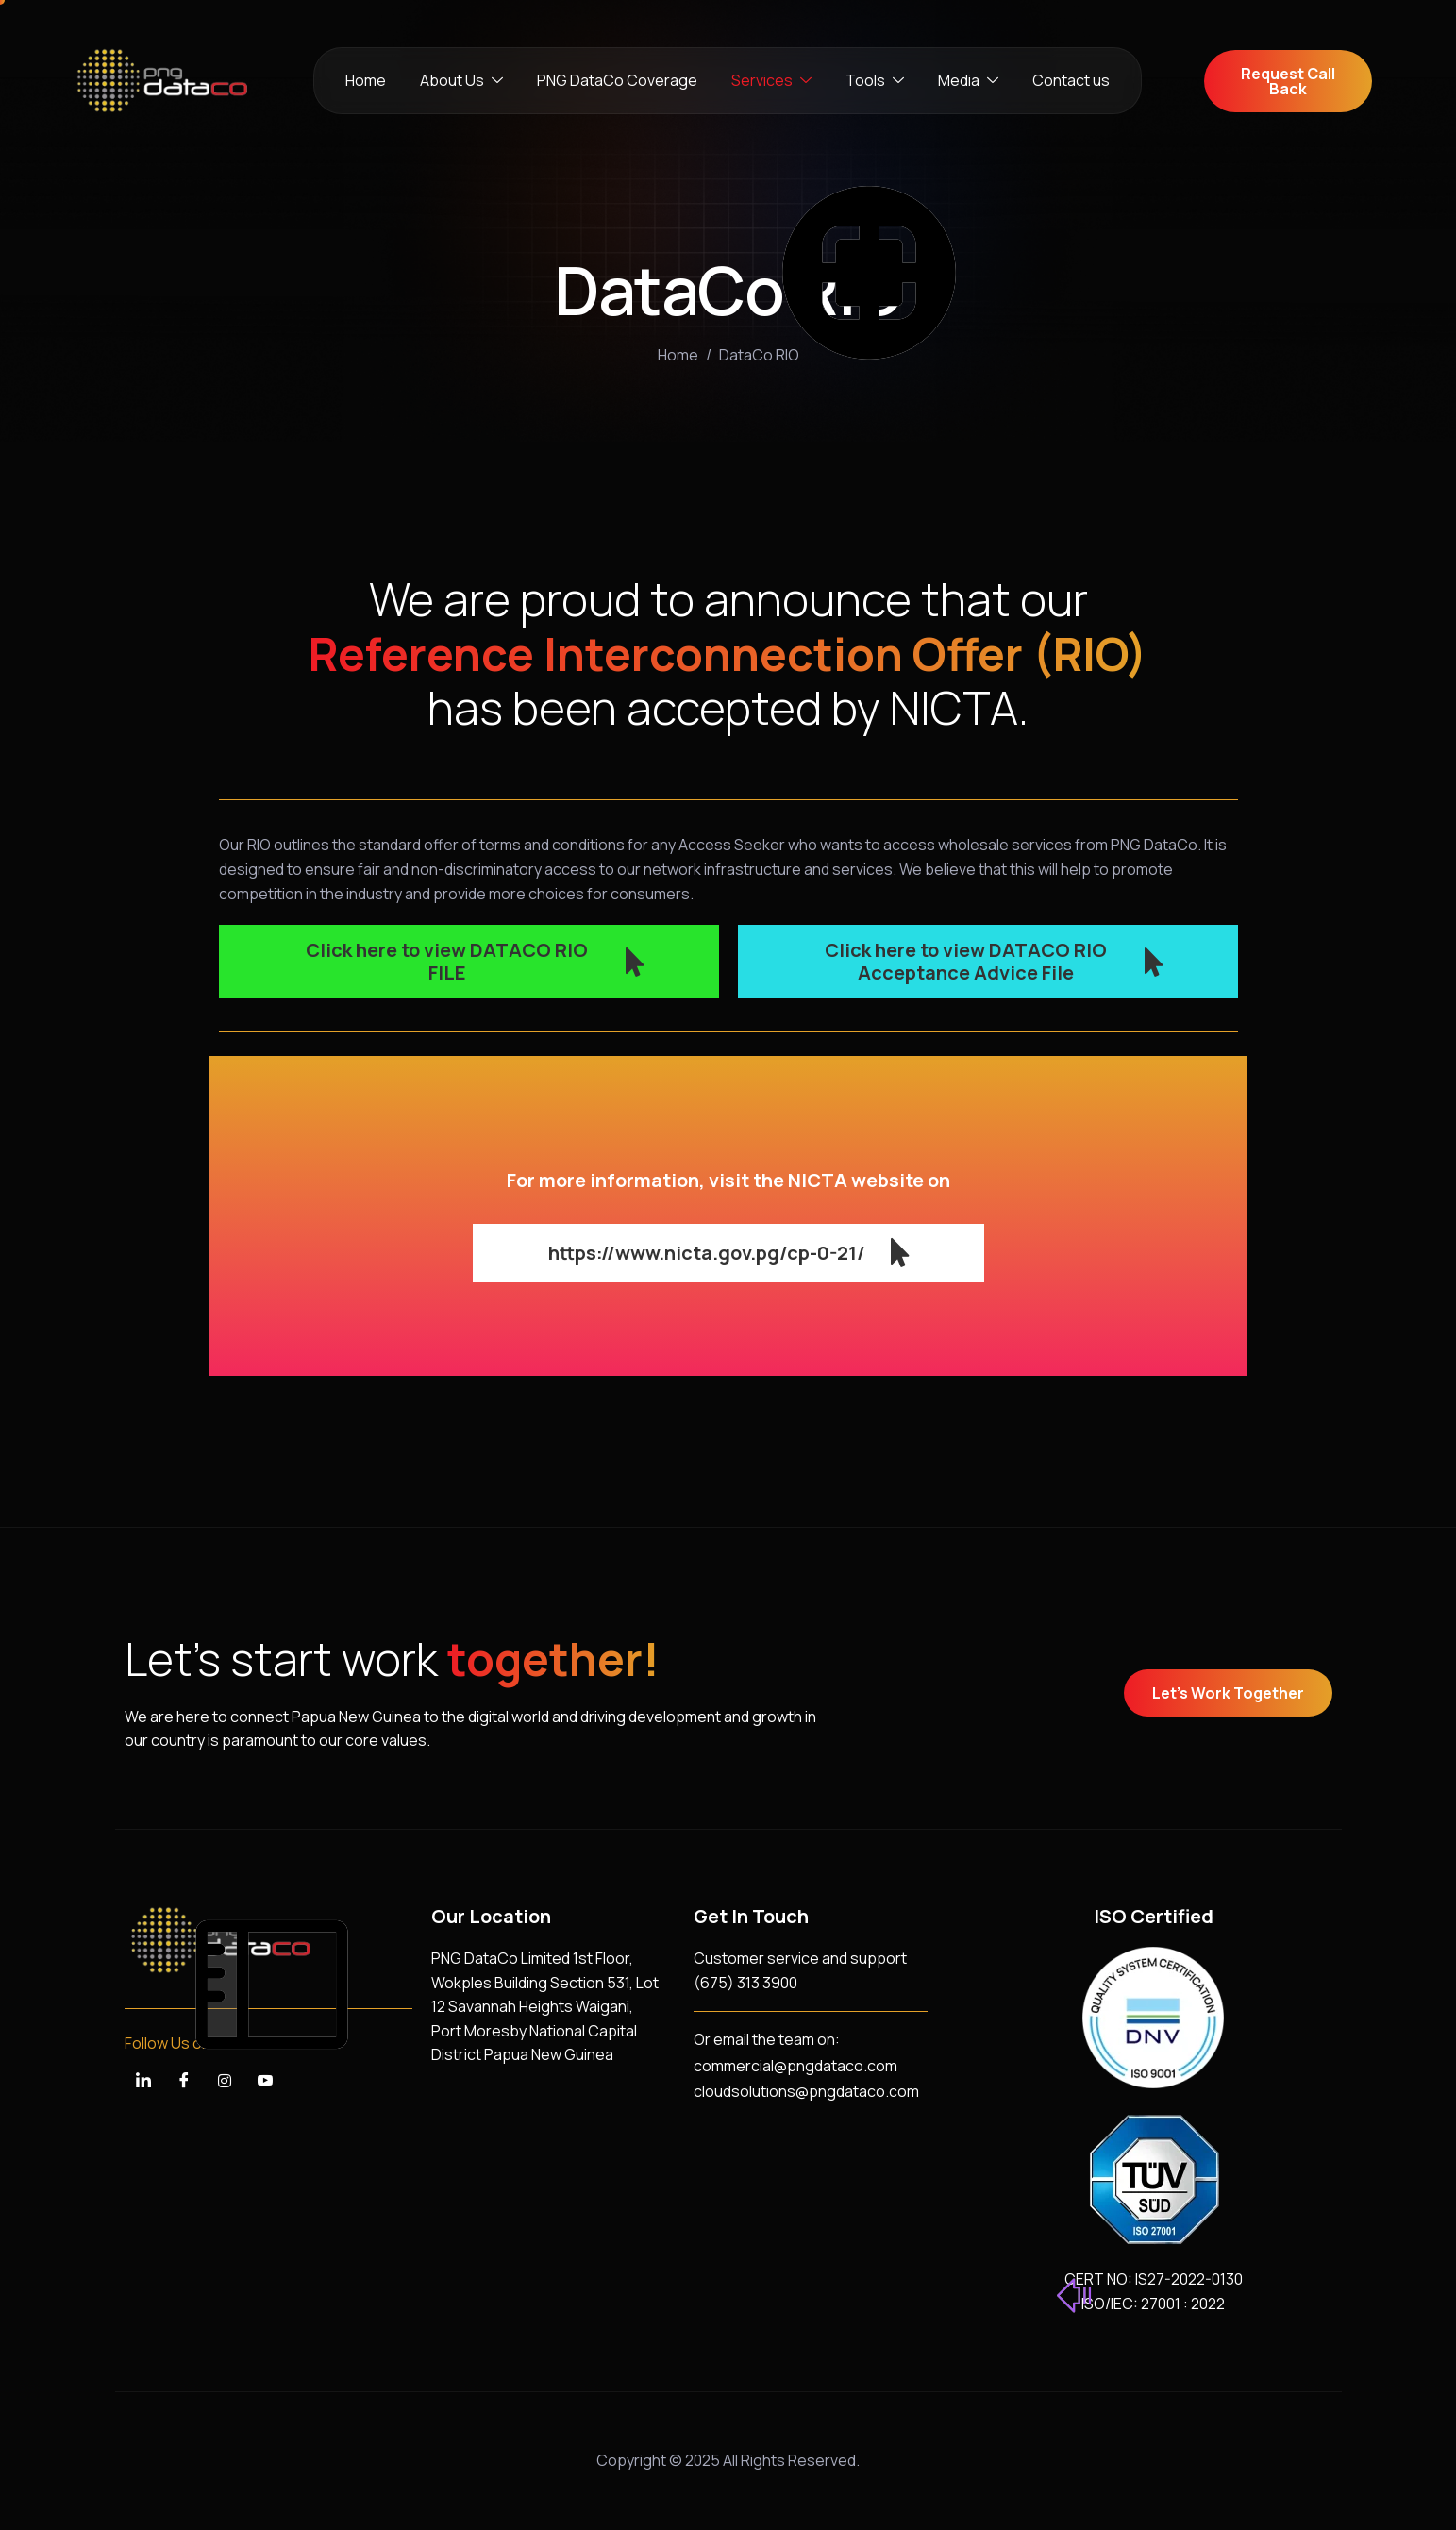 This screenshot has width=1456, height=2530. I want to click on toggle the sidebar panel, so click(272, 1985).